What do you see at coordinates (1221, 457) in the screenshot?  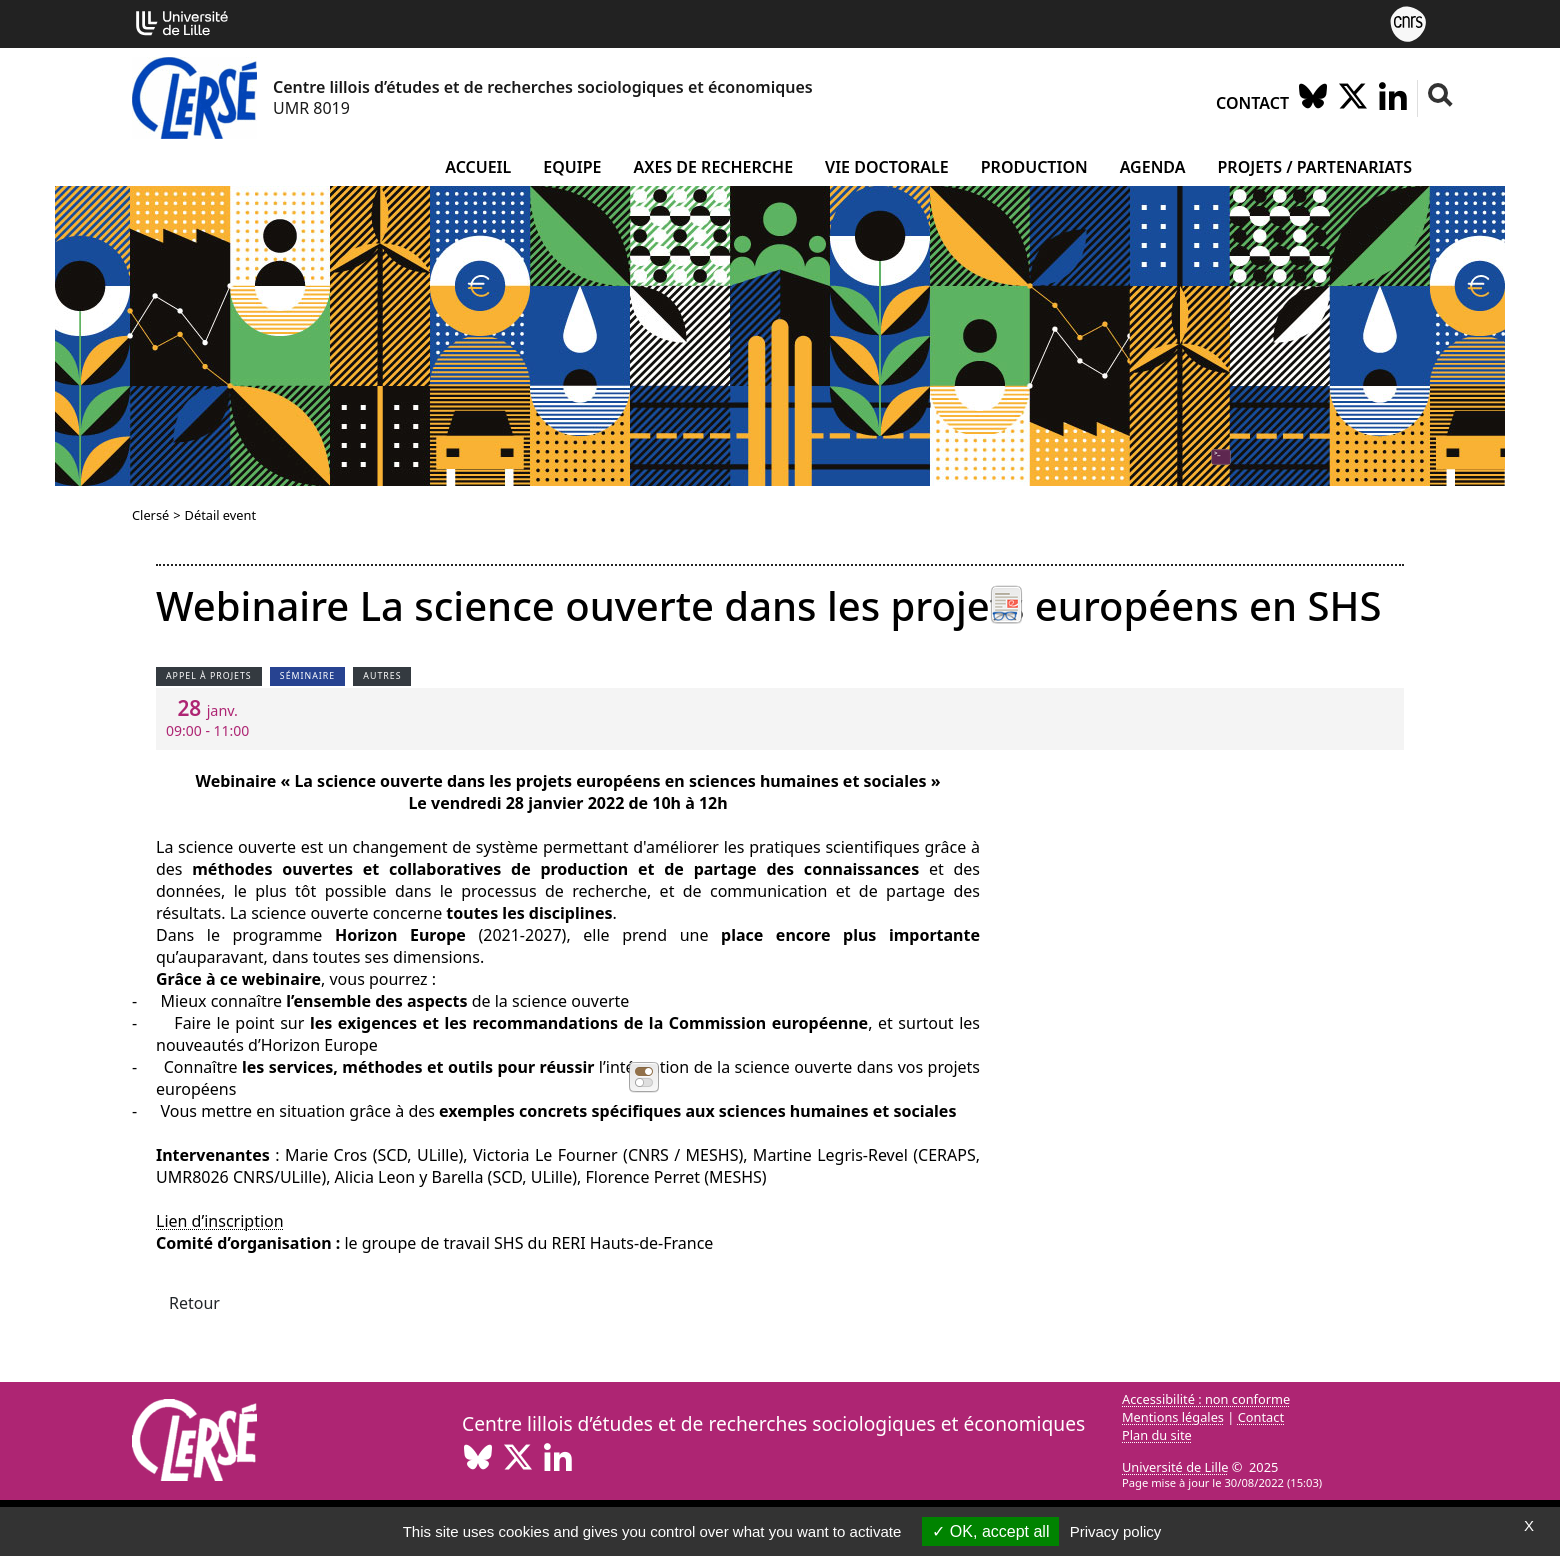 I see `open terminal application` at bounding box center [1221, 457].